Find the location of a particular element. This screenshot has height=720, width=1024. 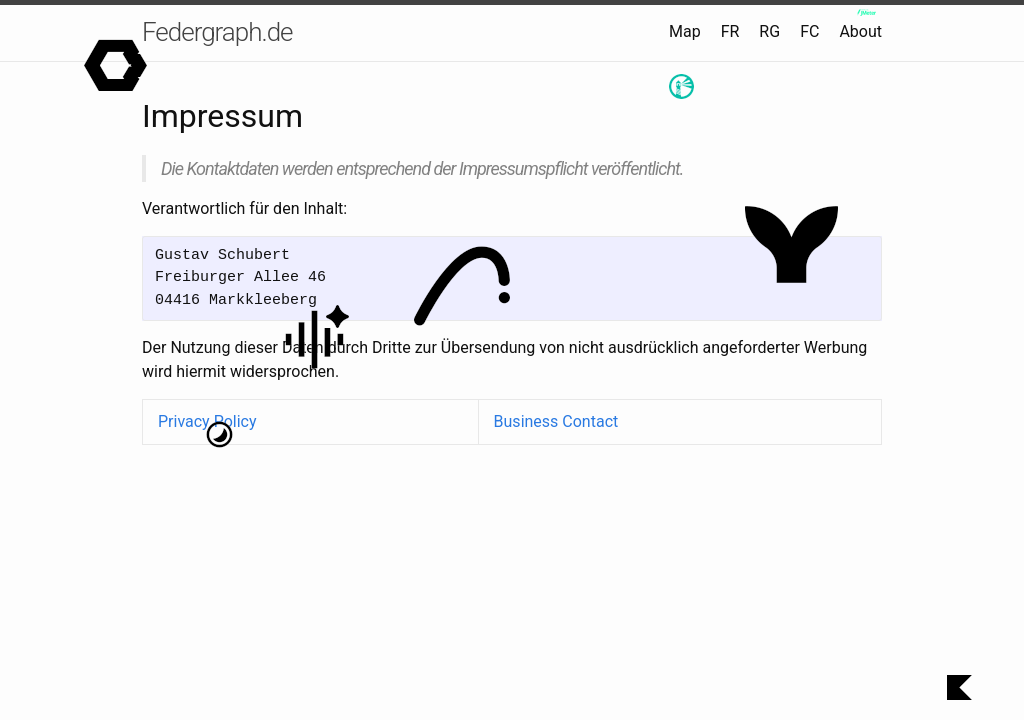

webcomponents.org logo is located at coordinates (115, 65).